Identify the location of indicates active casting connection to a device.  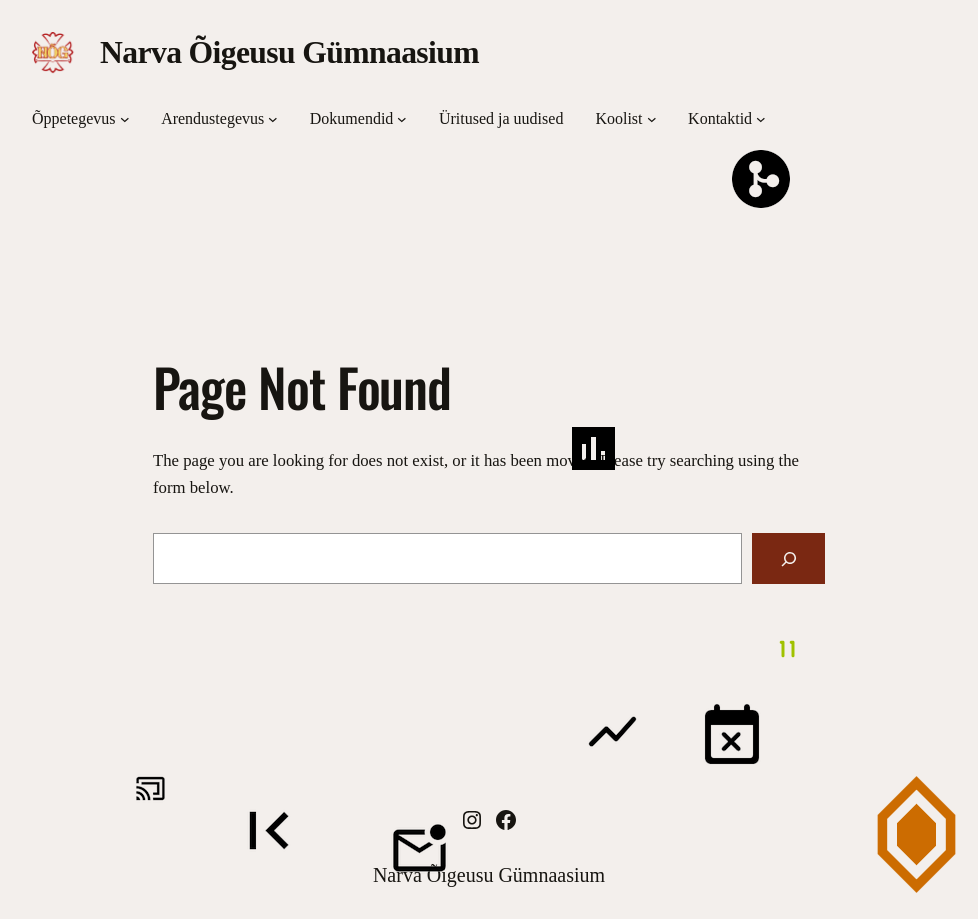
(150, 788).